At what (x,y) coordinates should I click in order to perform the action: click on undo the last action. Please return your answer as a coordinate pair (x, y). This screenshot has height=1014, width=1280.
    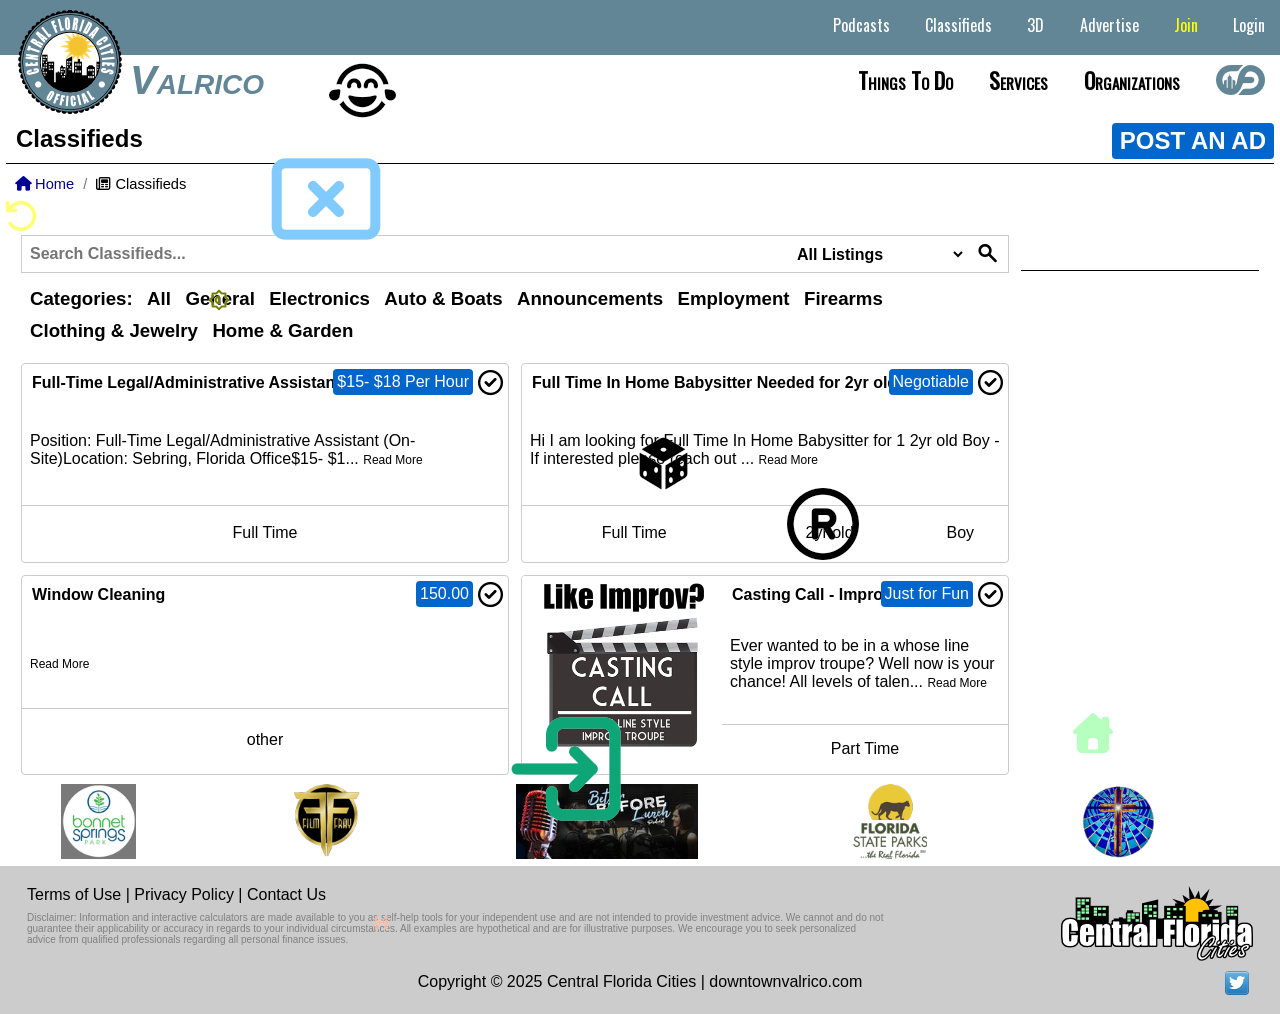
    Looking at the image, I should click on (21, 216).